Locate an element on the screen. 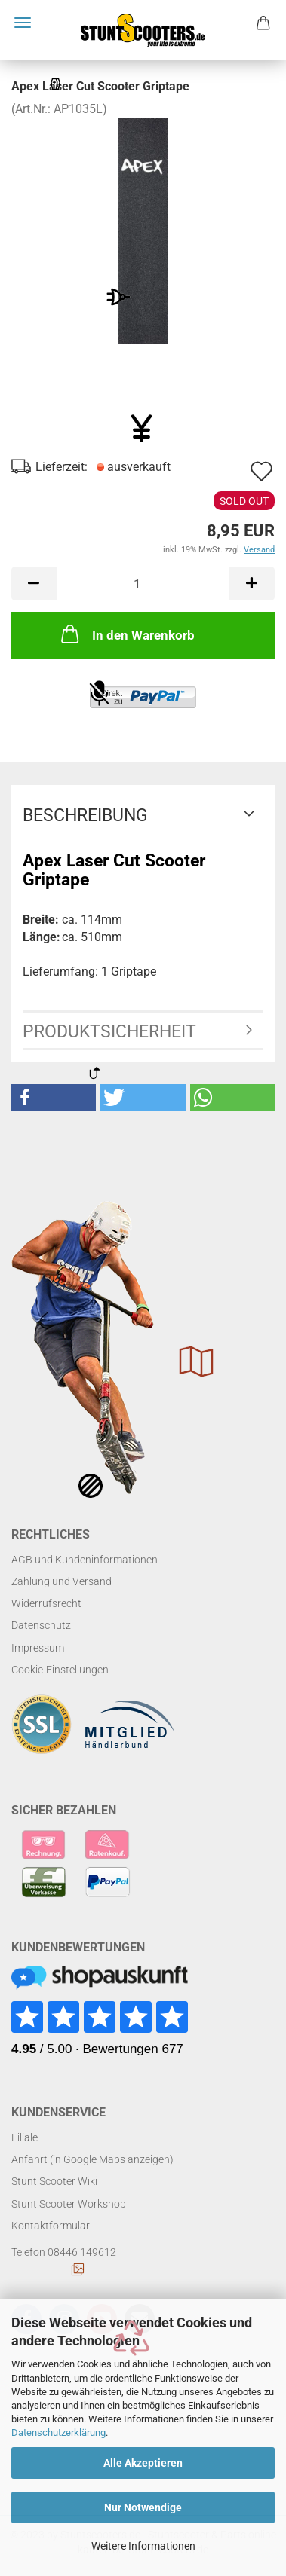  select Japanese yen as currency is located at coordinates (141, 428).